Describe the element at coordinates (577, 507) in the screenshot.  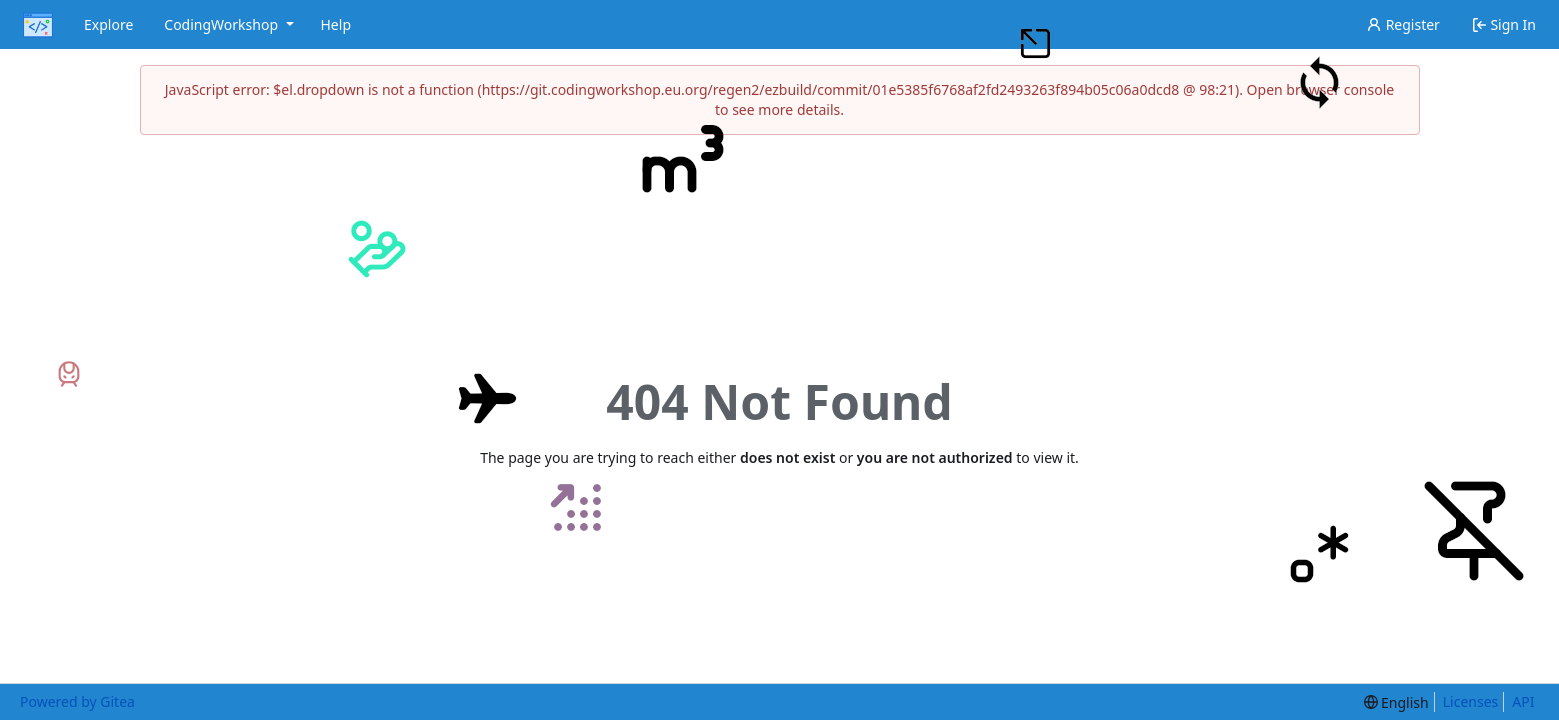
I see `export or share data` at that location.